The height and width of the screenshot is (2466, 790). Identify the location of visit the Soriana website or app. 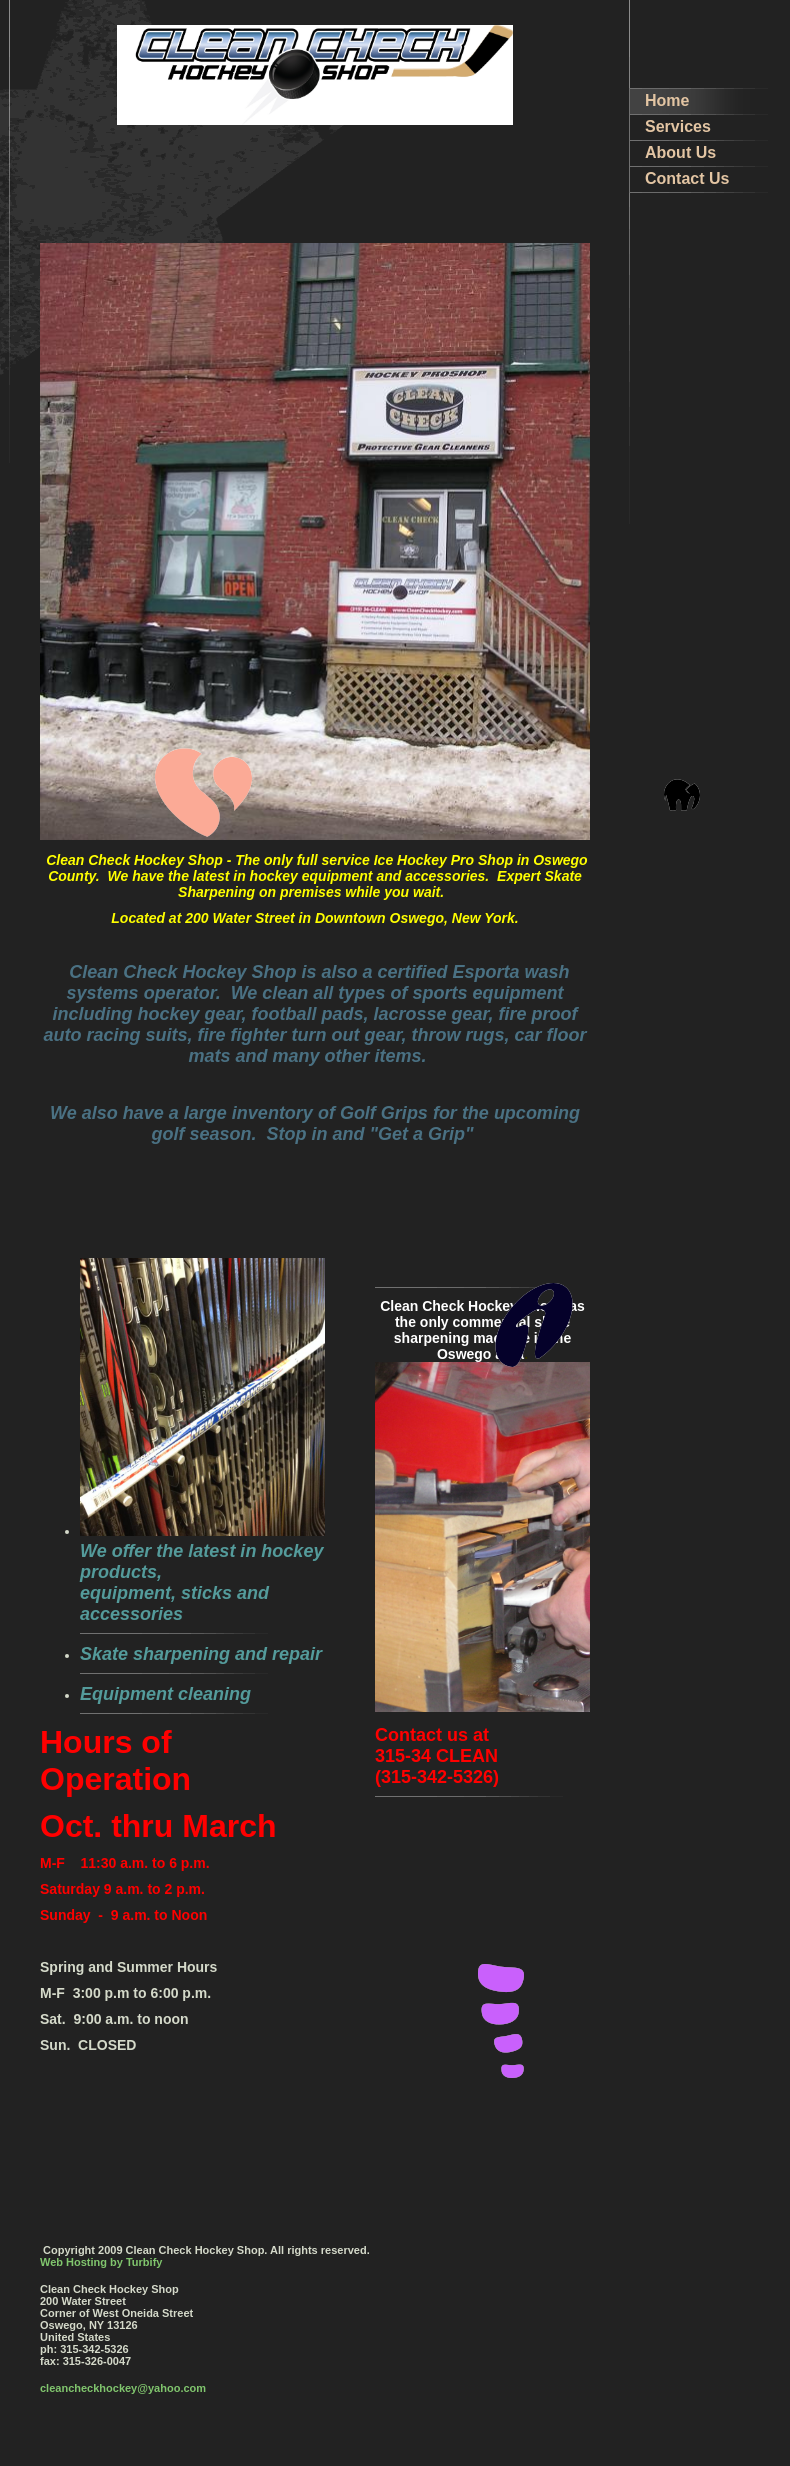
(203, 792).